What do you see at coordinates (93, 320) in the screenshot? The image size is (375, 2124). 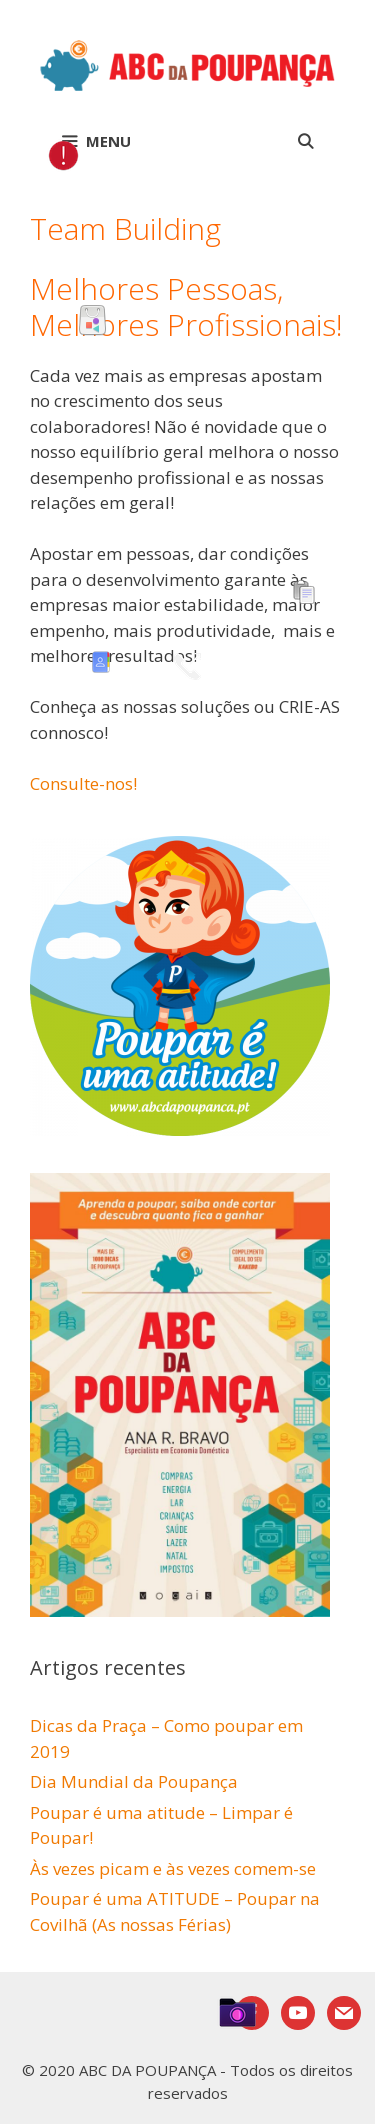 I see `open the software center to browse and install apps` at bounding box center [93, 320].